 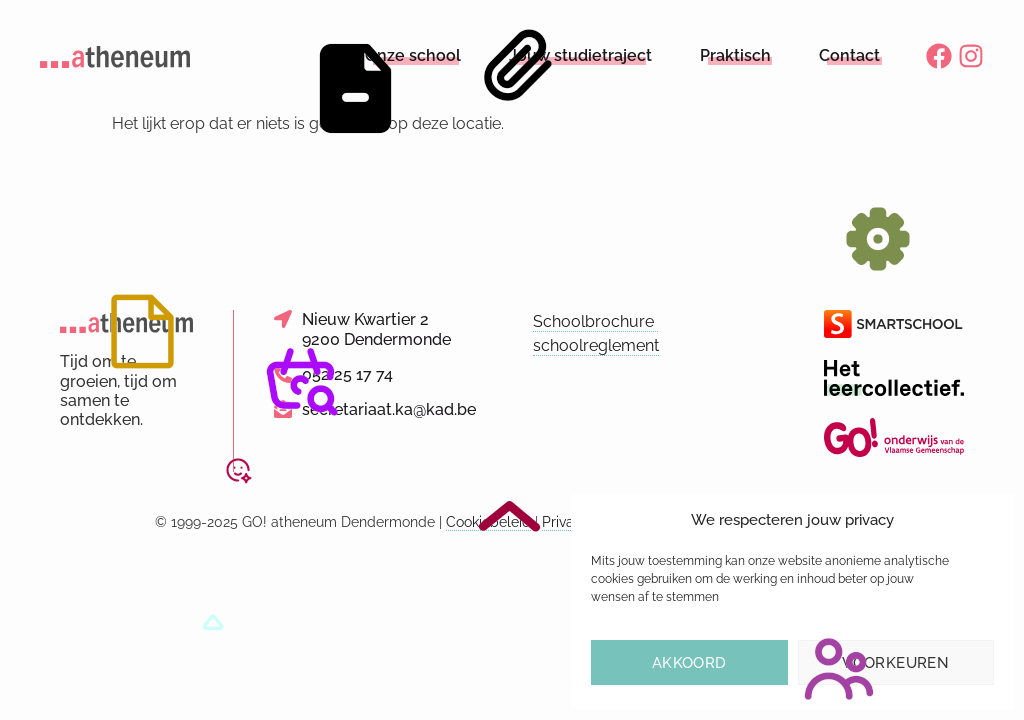 I want to click on scroll to top of page, so click(x=213, y=623).